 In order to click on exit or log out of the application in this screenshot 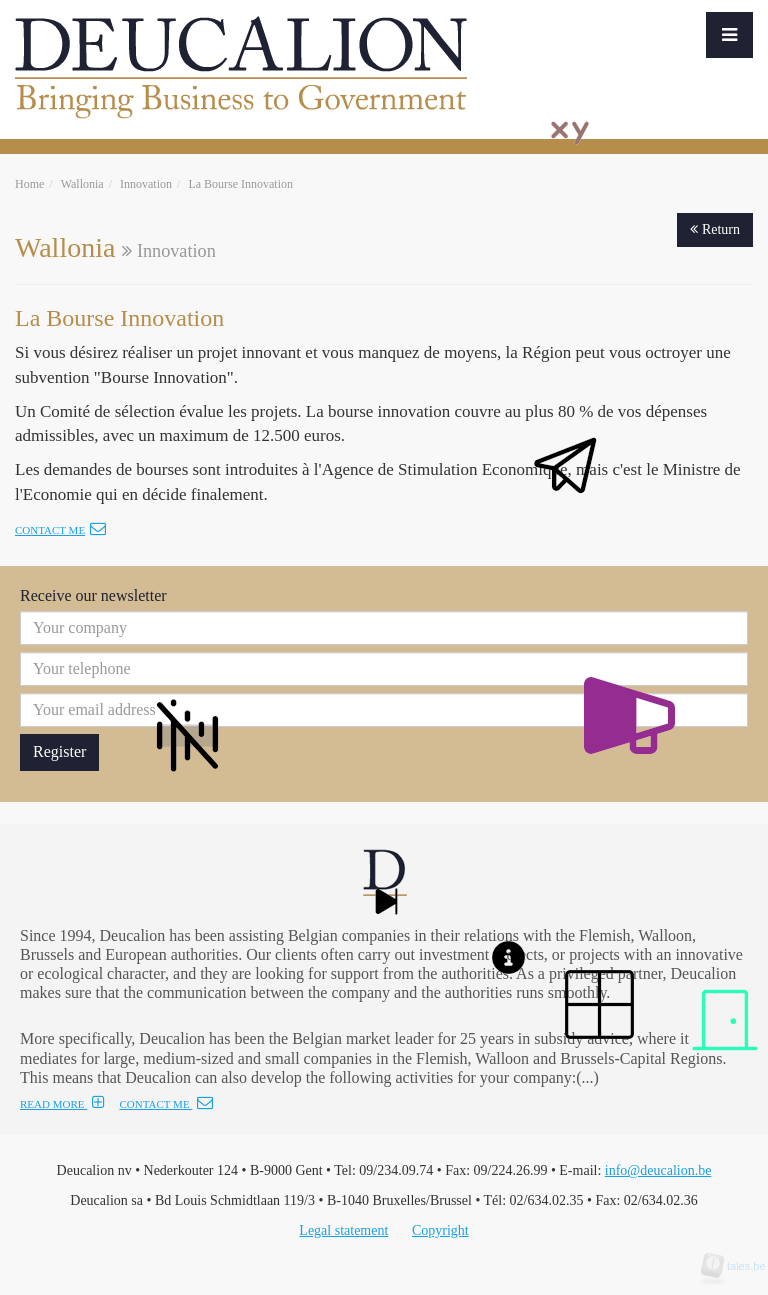, I will do `click(725, 1020)`.